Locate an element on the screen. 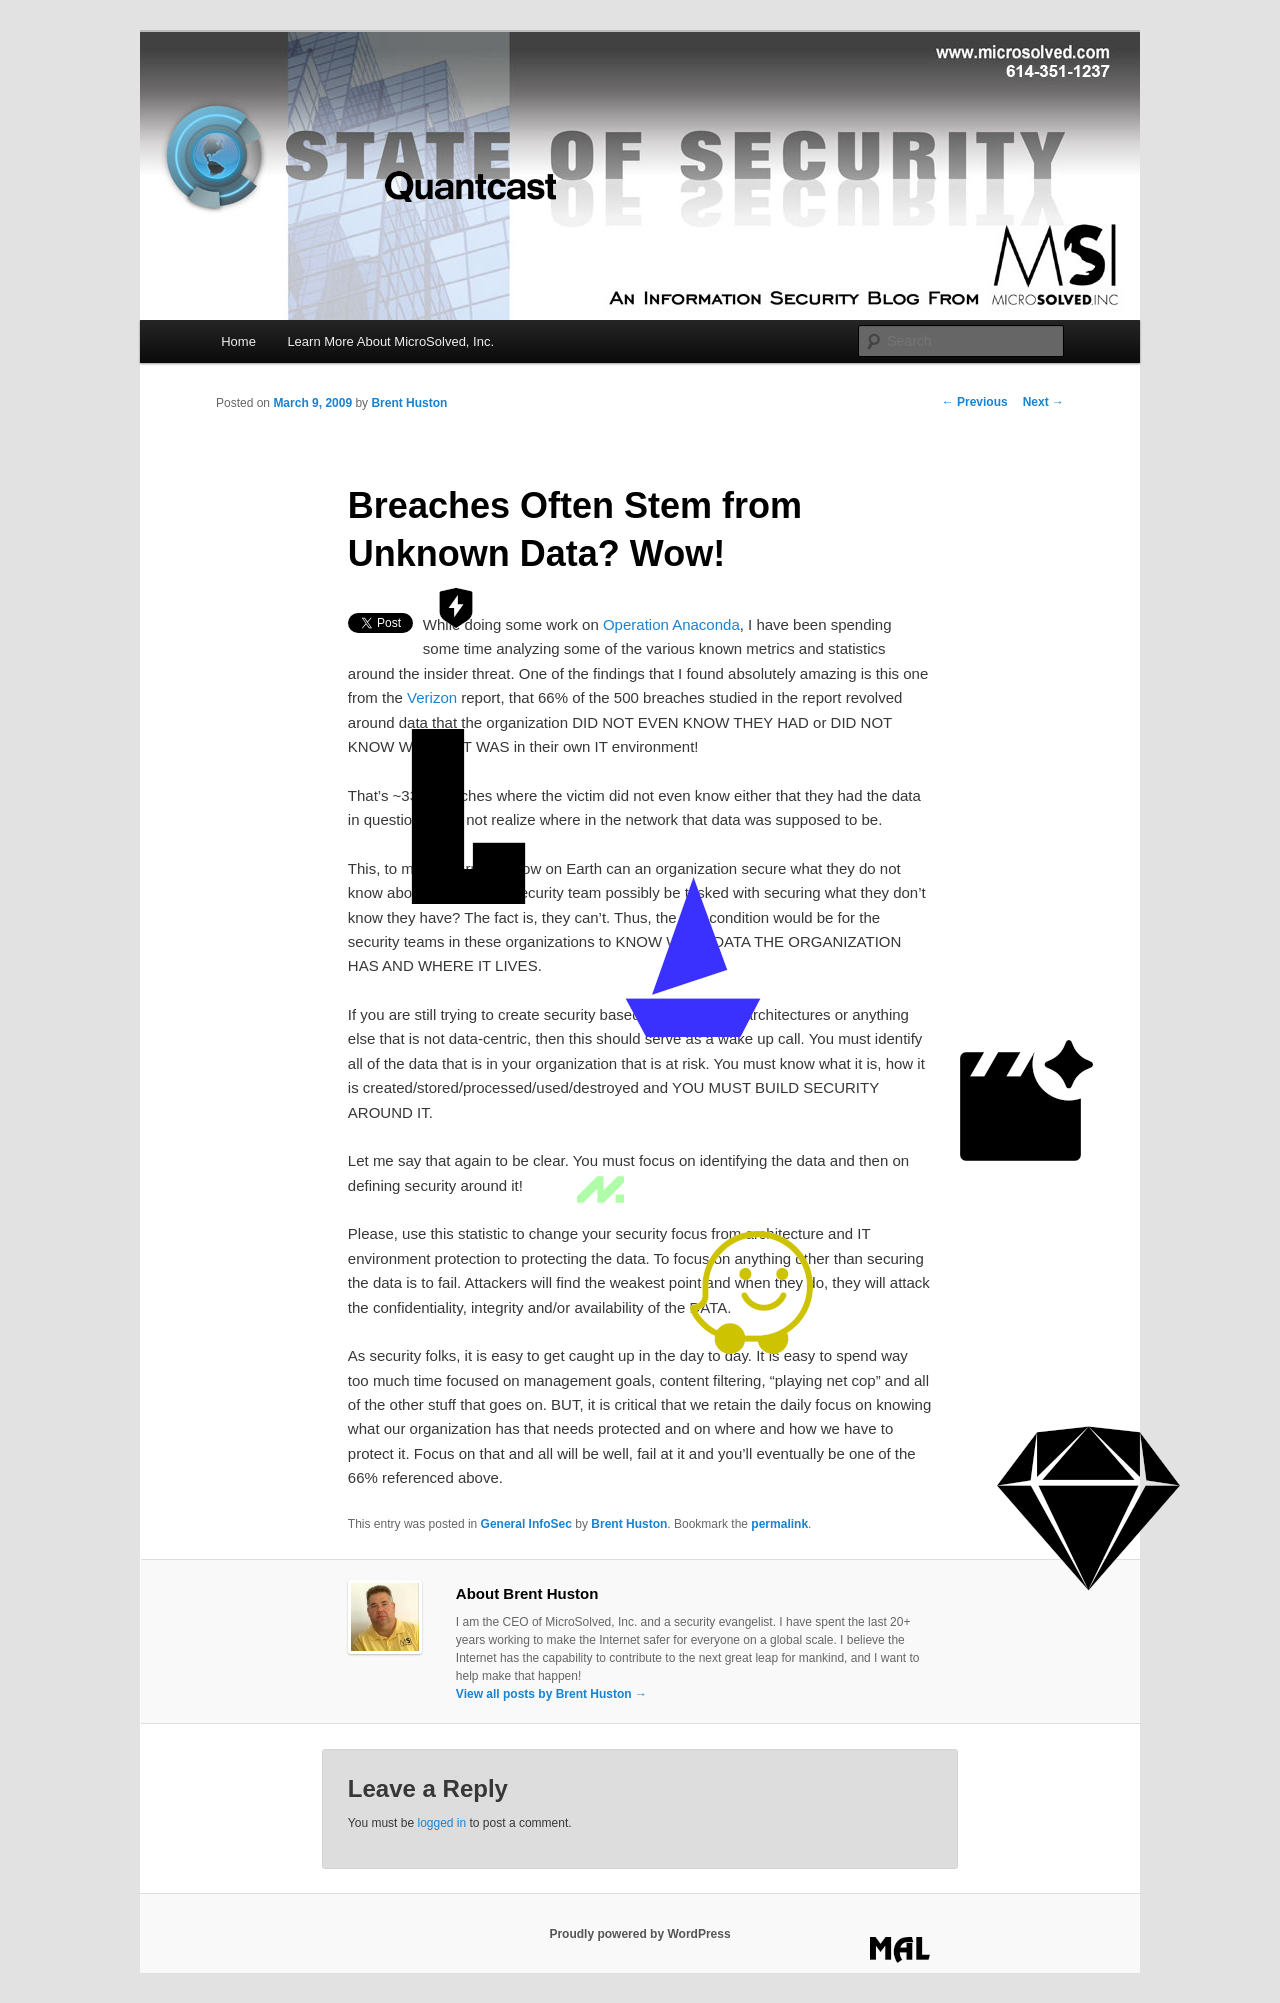 Image resolution: width=1280 pixels, height=2003 pixels. access AI-powered video editing tools is located at coordinates (1020, 1106).